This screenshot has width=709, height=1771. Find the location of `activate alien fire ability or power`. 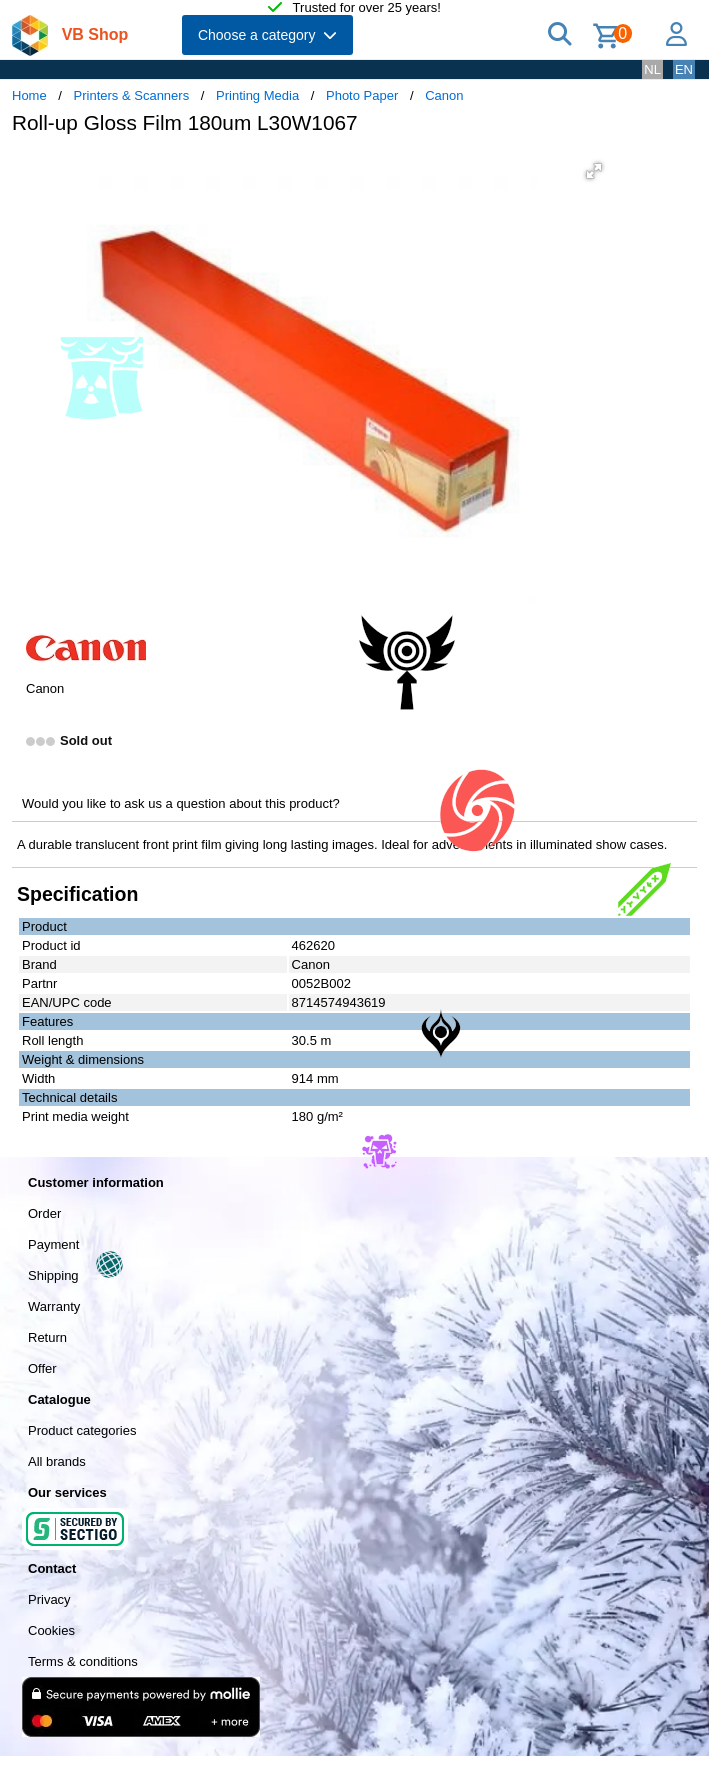

activate alien fire ability or power is located at coordinates (440, 1033).